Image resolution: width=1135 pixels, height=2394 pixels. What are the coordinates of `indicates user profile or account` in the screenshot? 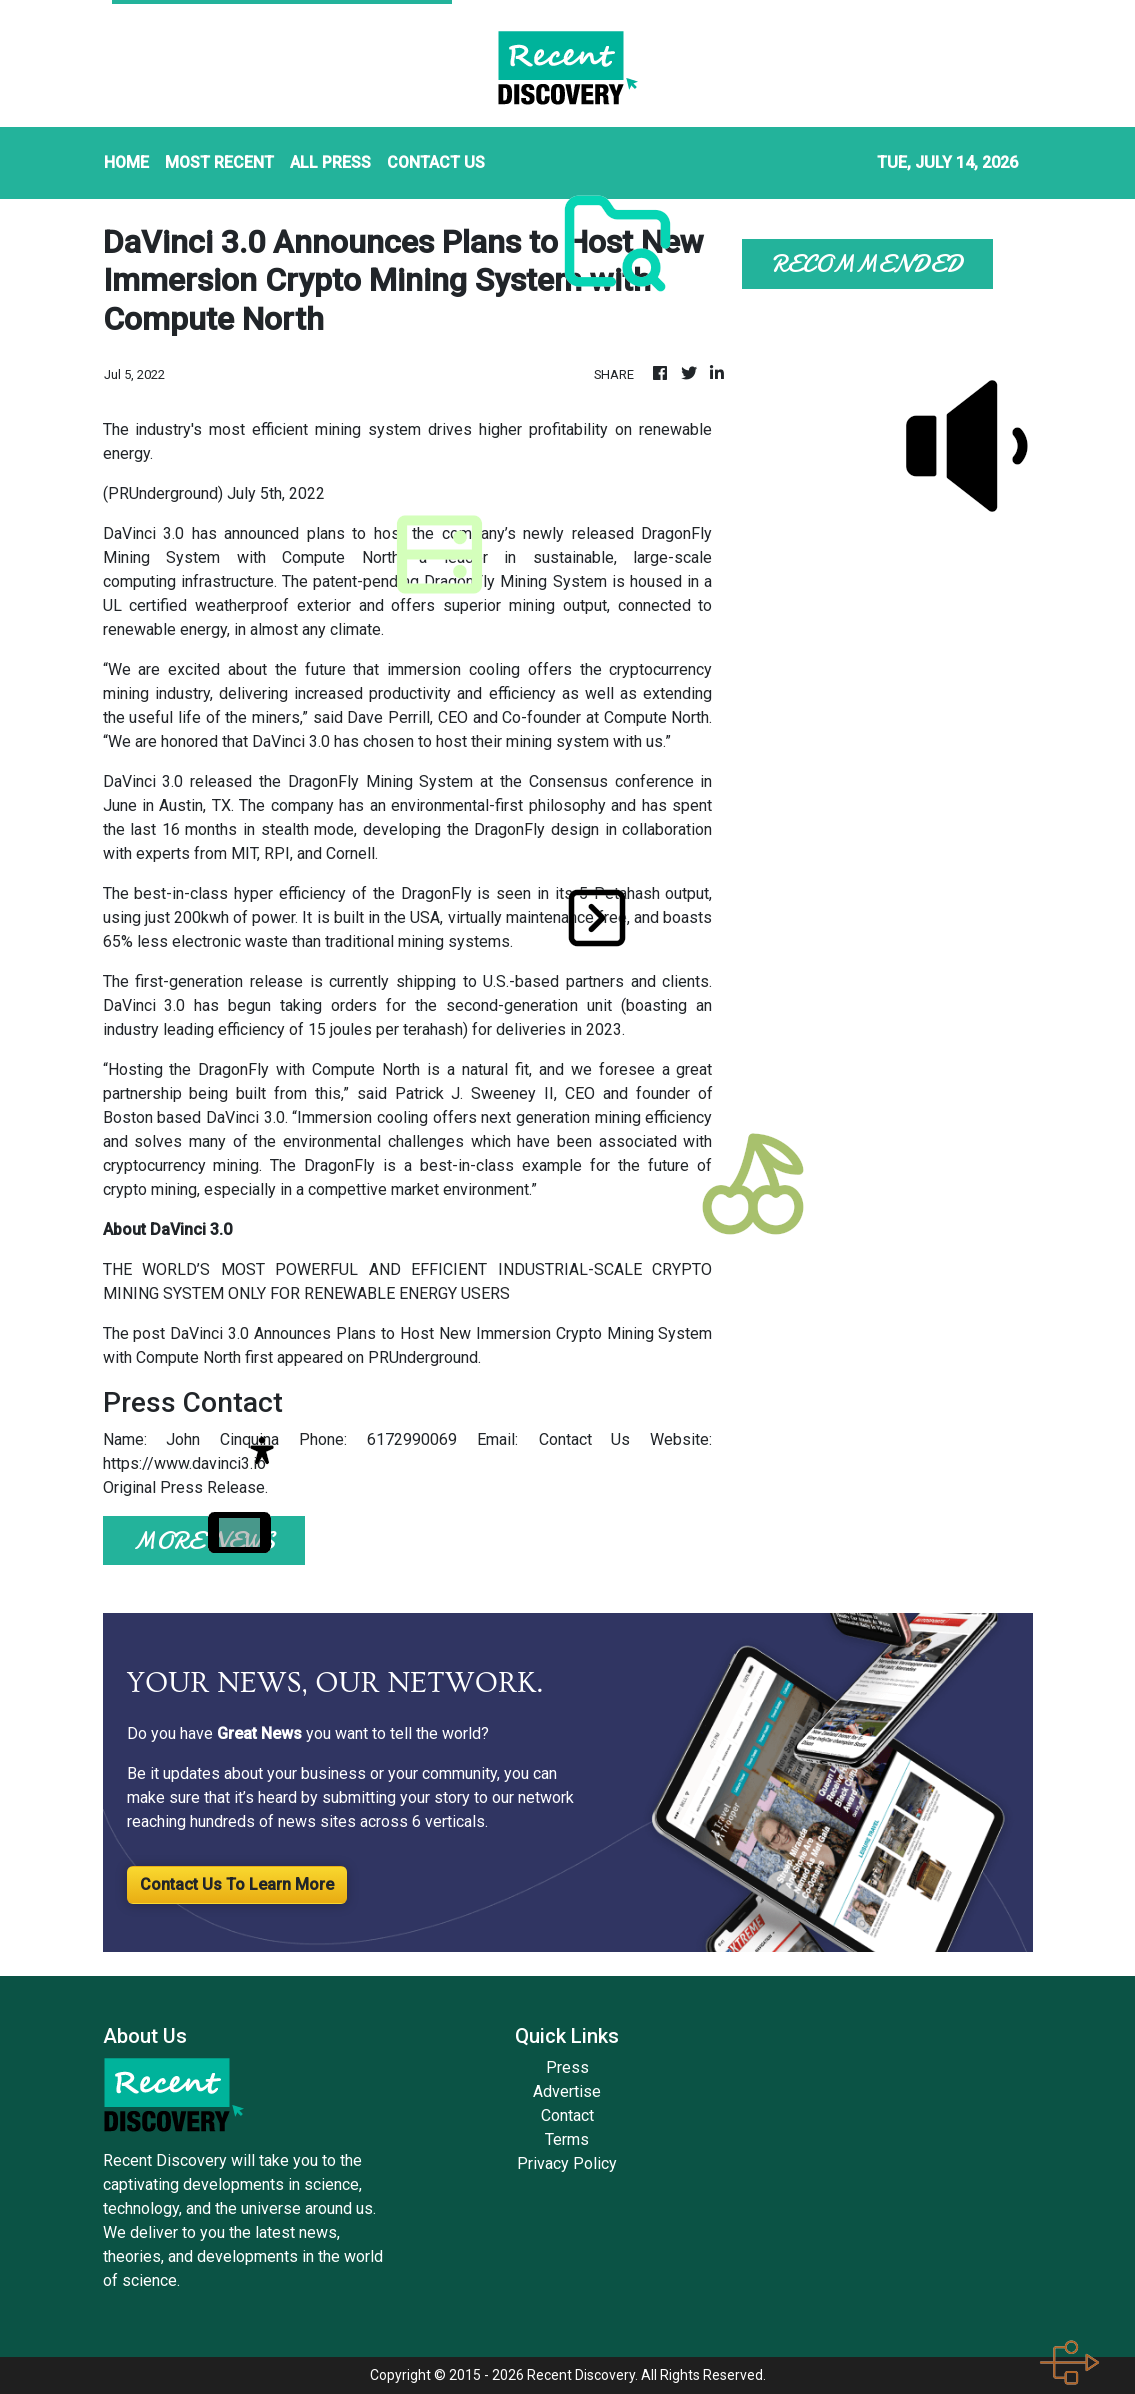 It's located at (262, 1451).